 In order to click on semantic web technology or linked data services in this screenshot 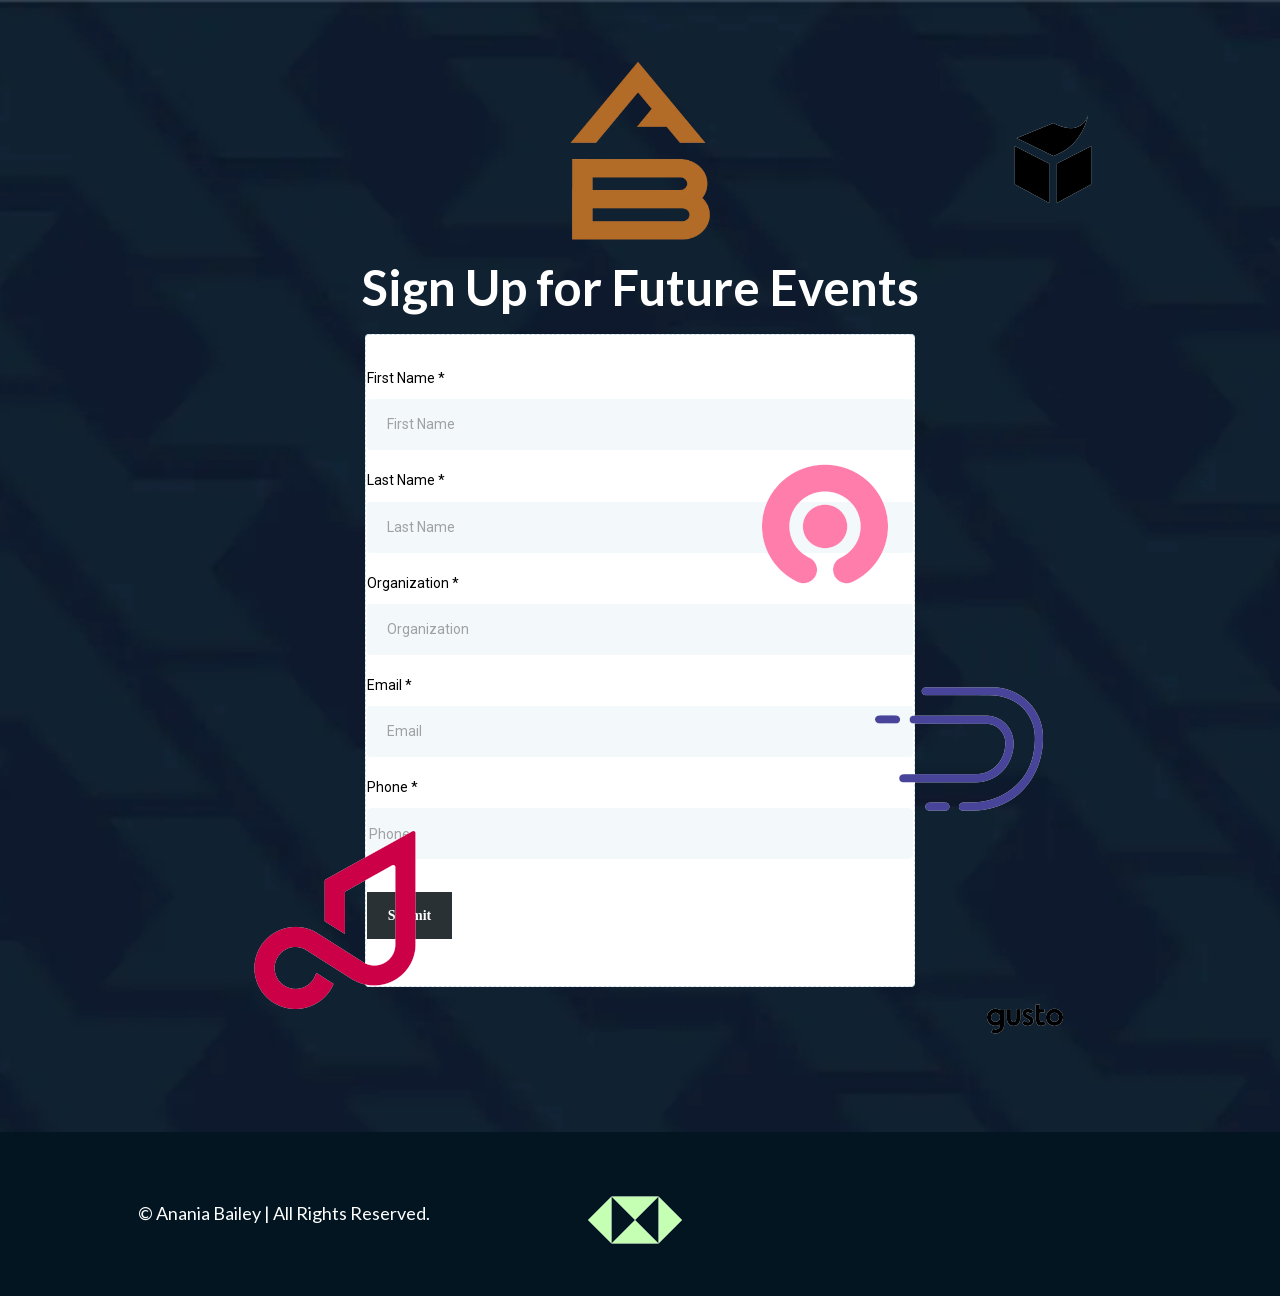, I will do `click(1053, 159)`.